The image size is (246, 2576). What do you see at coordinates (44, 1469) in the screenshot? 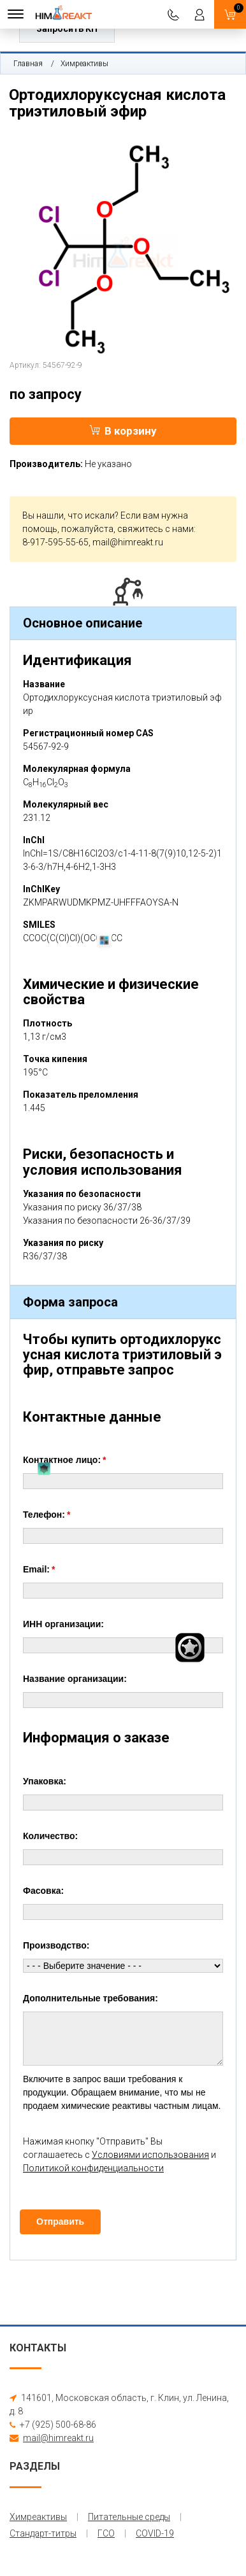
I see `launch the minesweeper game` at bounding box center [44, 1469].